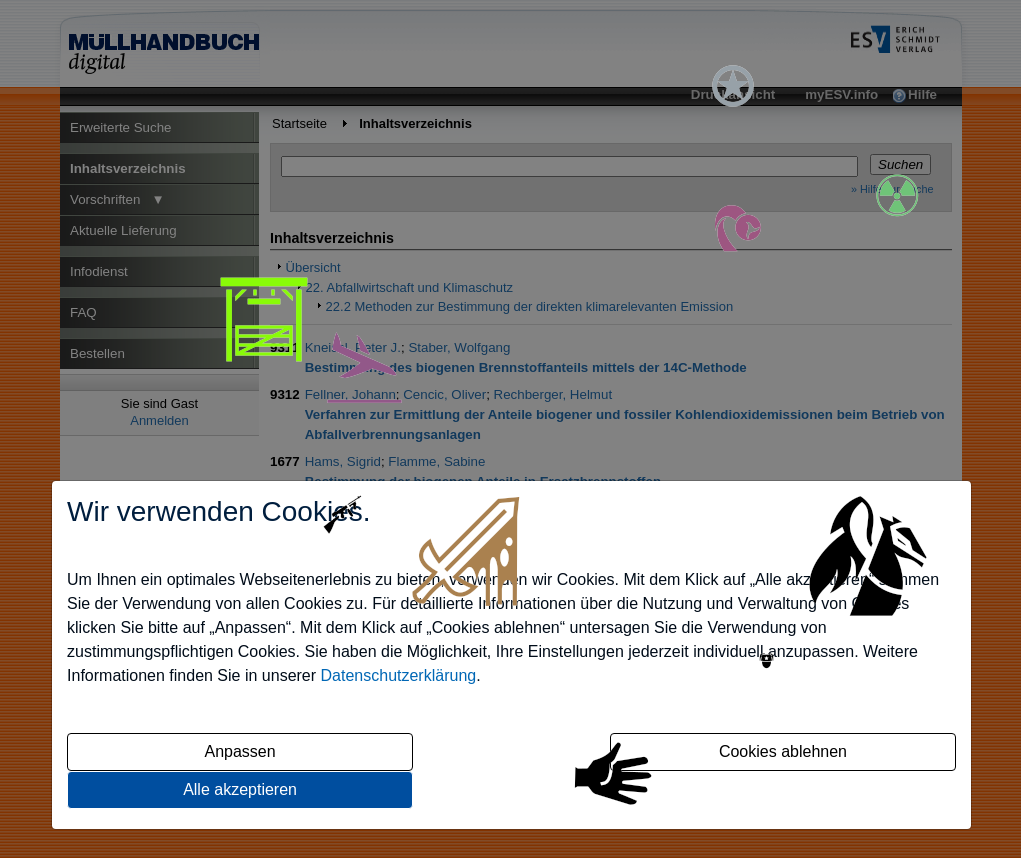  Describe the element at coordinates (364, 369) in the screenshot. I see `indicates incoming flight arrival` at that location.